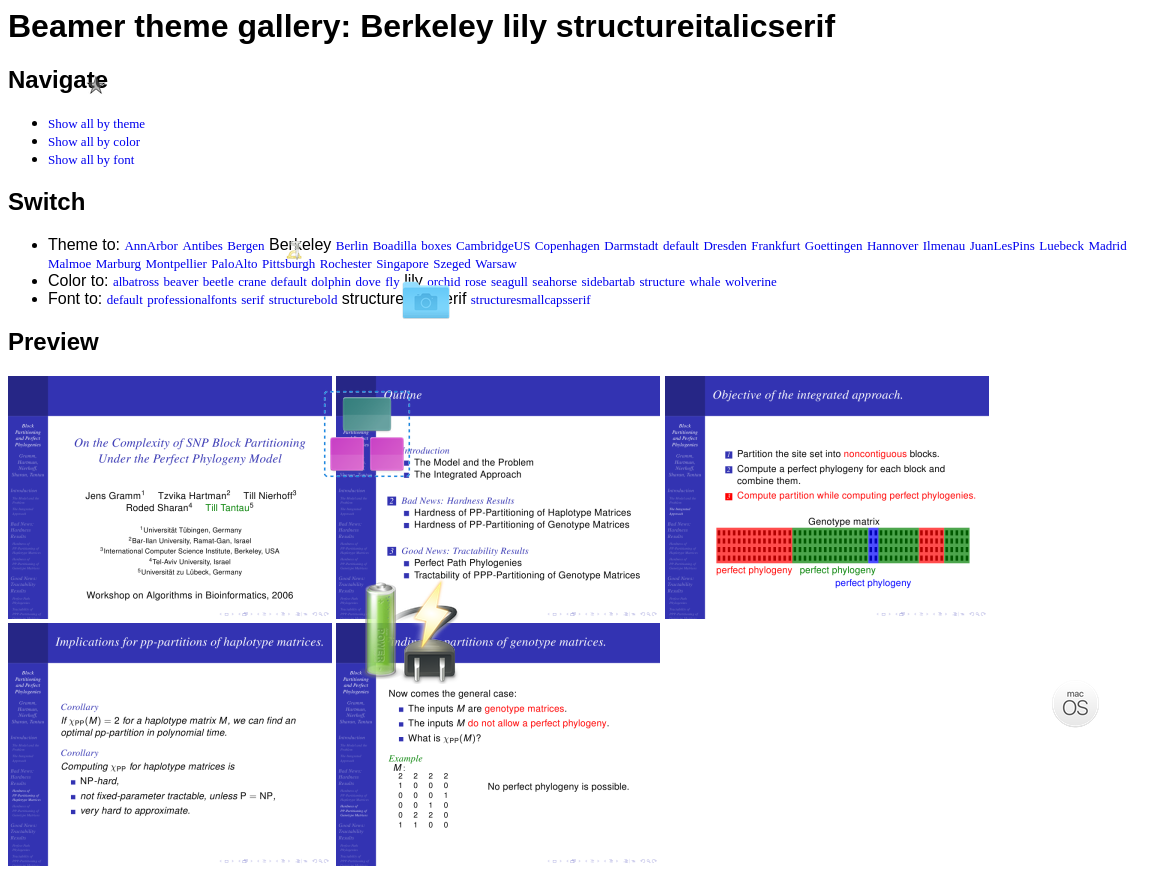  Describe the element at coordinates (96, 85) in the screenshot. I see `view VIP contacts in mail` at that location.